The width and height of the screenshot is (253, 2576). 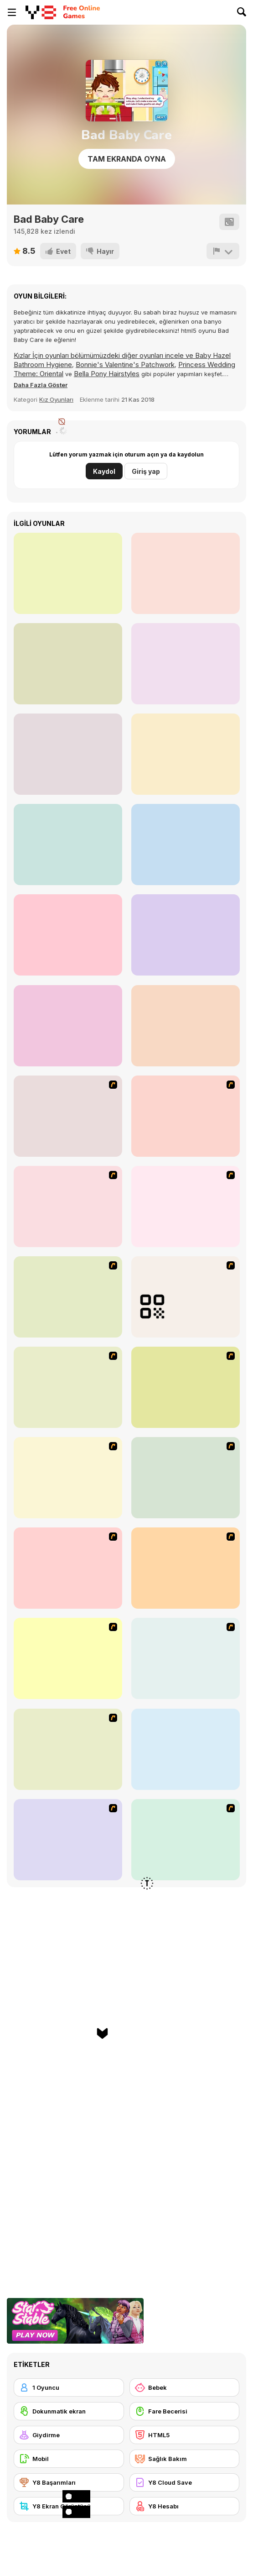 What do you see at coordinates (62, 421) in the screenshot?
I see `disable or mute alert notifications` at bounding box center [62, 421].